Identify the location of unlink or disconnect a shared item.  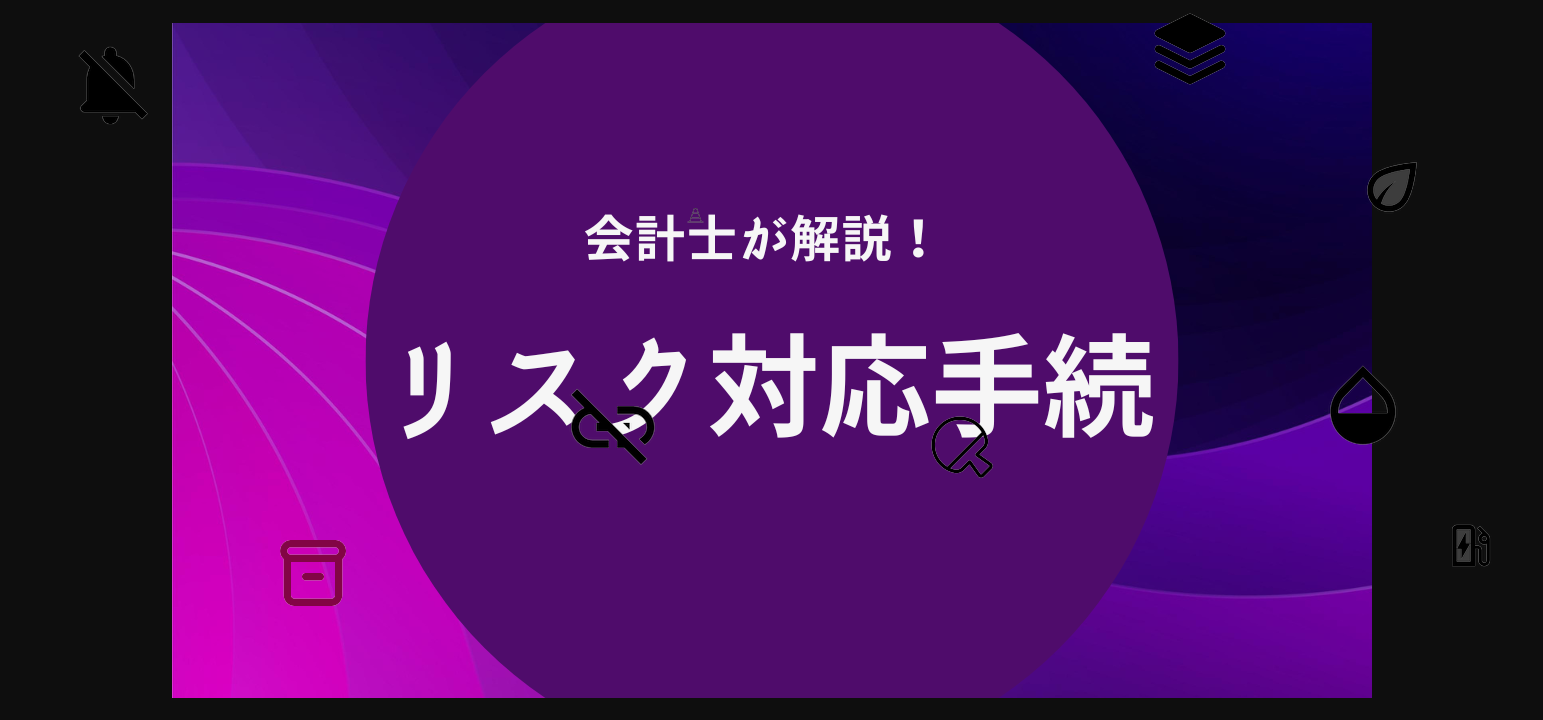
(613, 427).